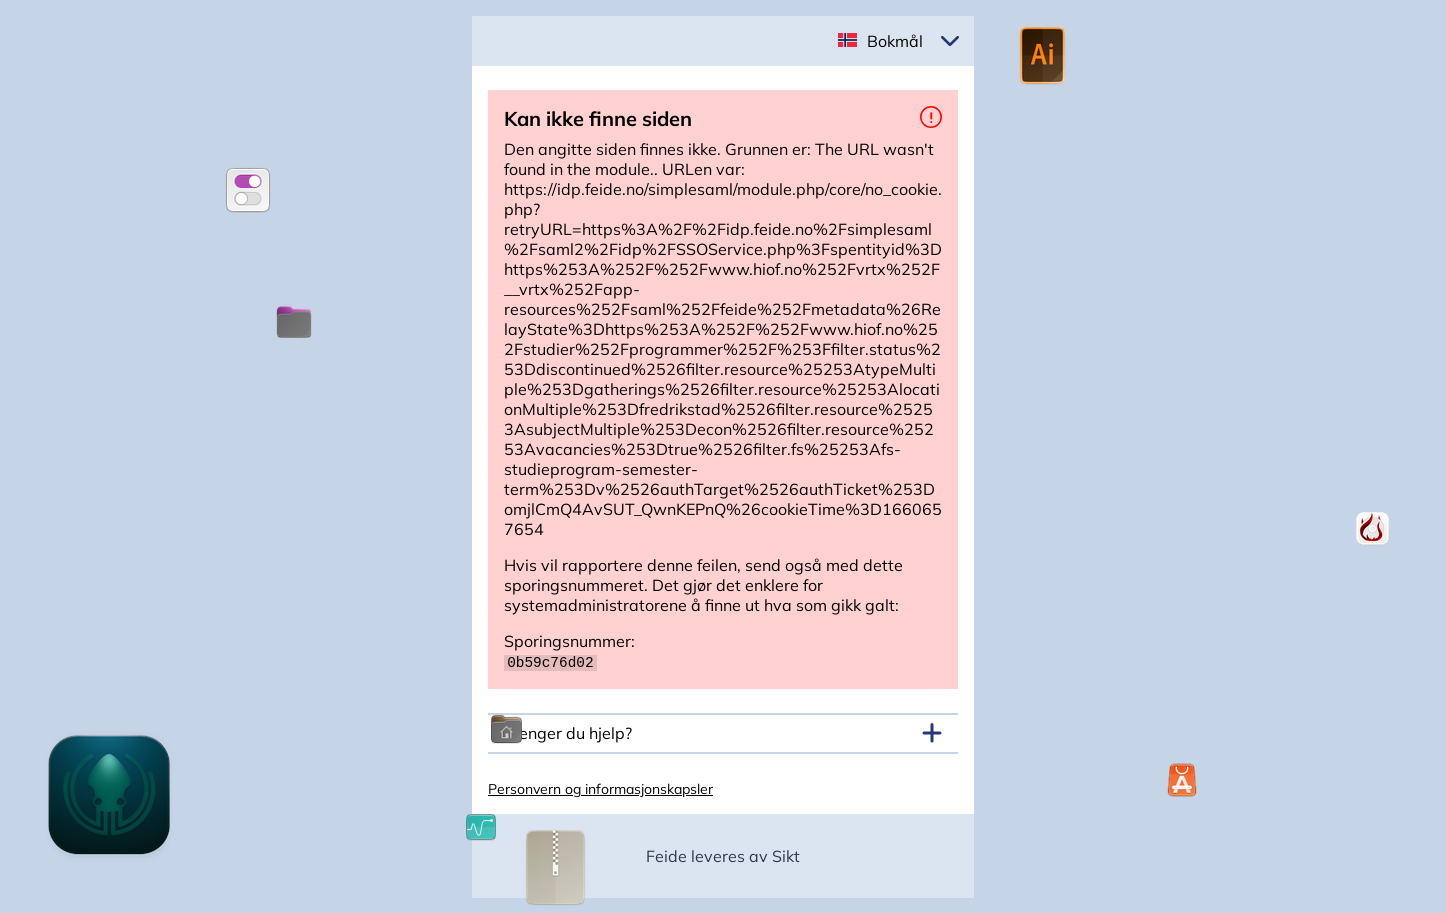  I want to click on access your home folder, so click(506, 728).